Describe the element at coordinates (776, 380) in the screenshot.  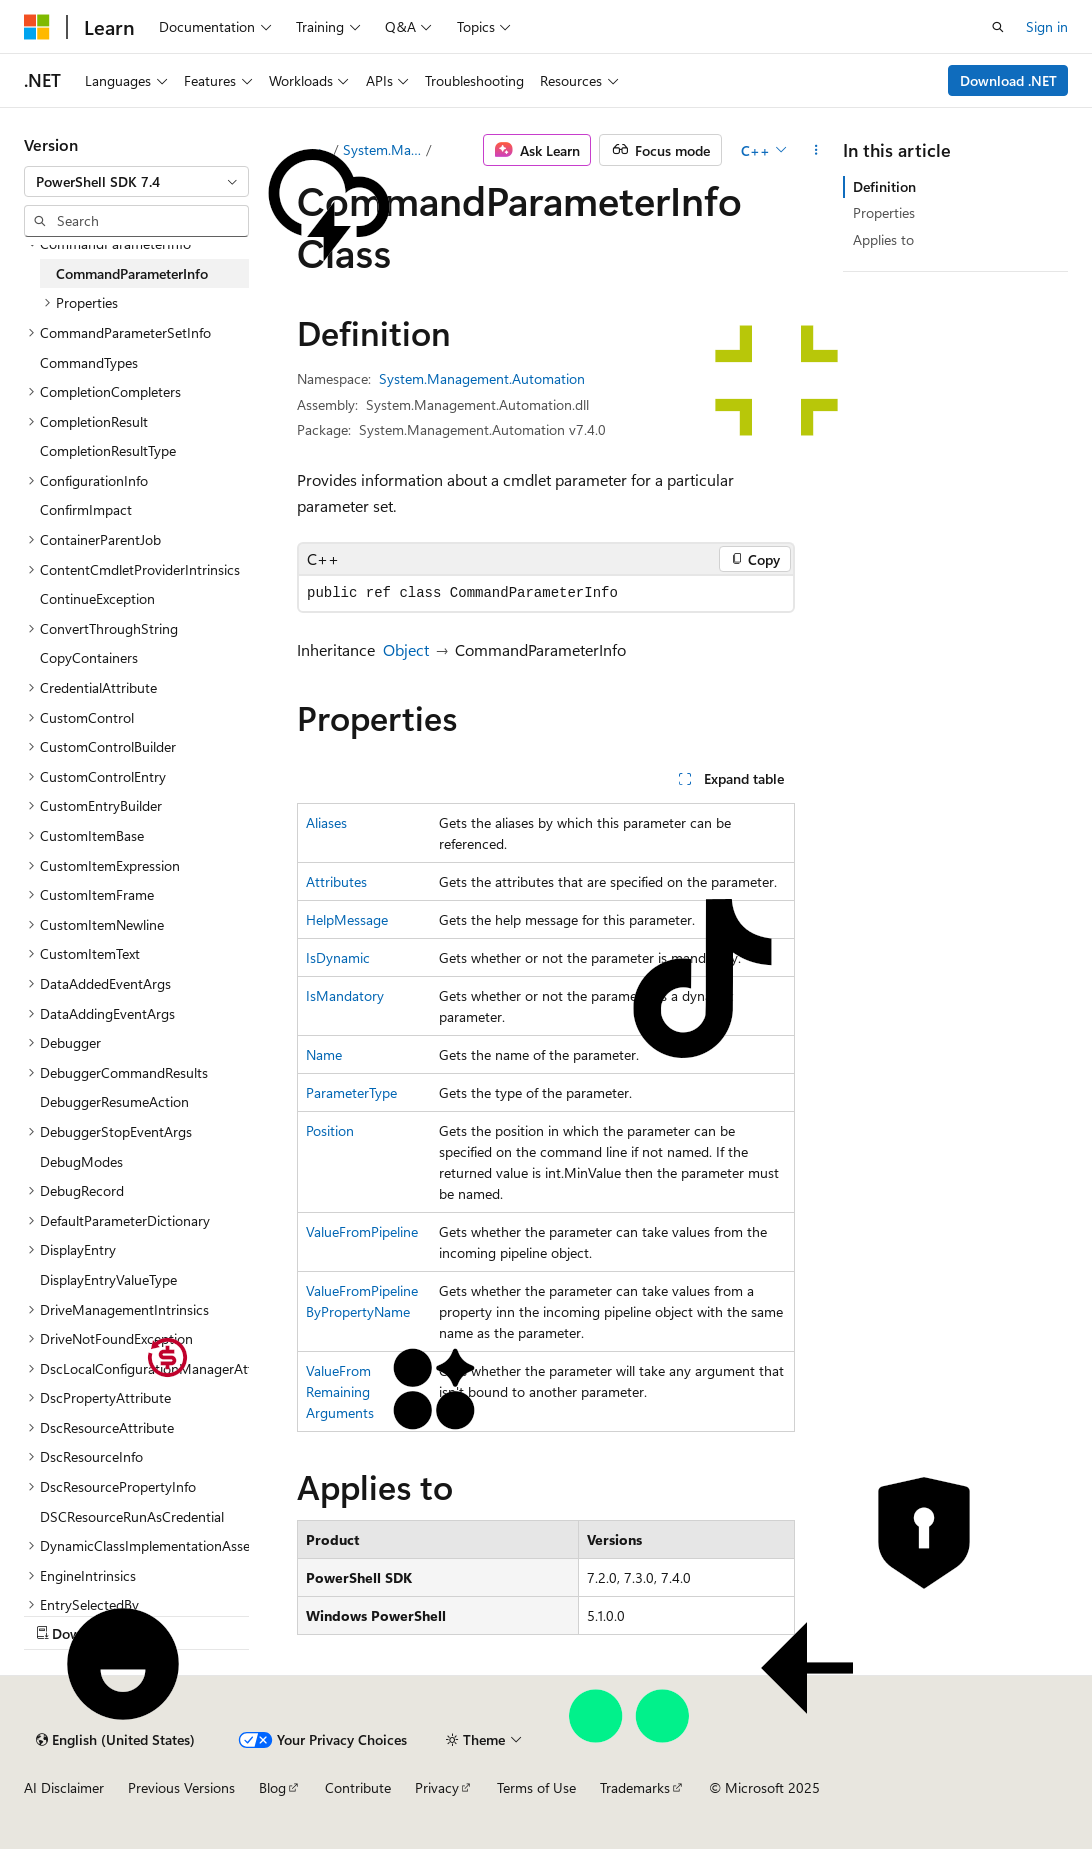
I see `exit fullscreen mode` at that location.